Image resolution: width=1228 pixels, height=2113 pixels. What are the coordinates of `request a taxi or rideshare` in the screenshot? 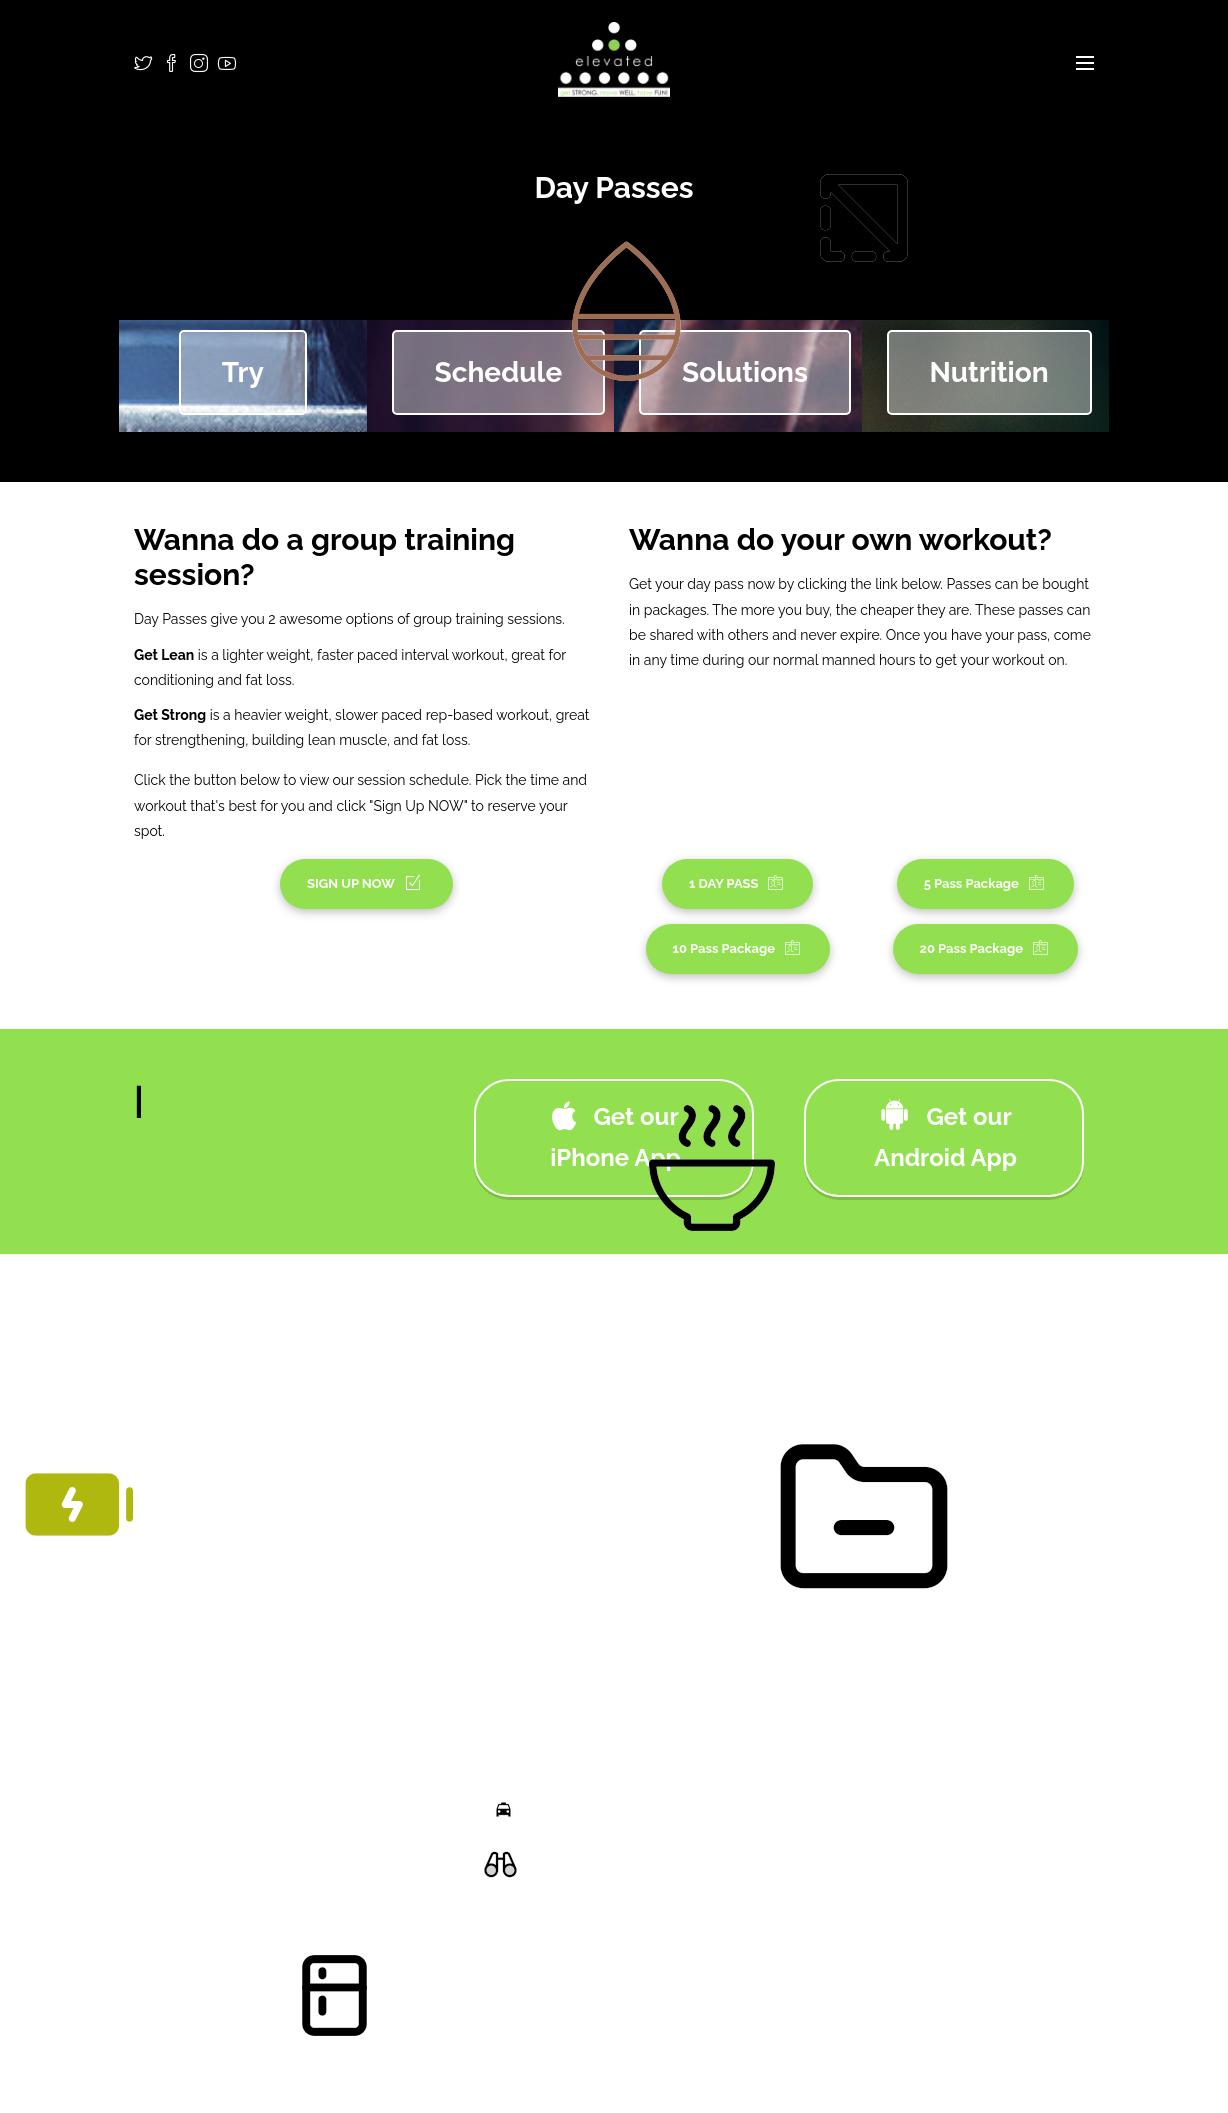 It's located at (503, 1809).